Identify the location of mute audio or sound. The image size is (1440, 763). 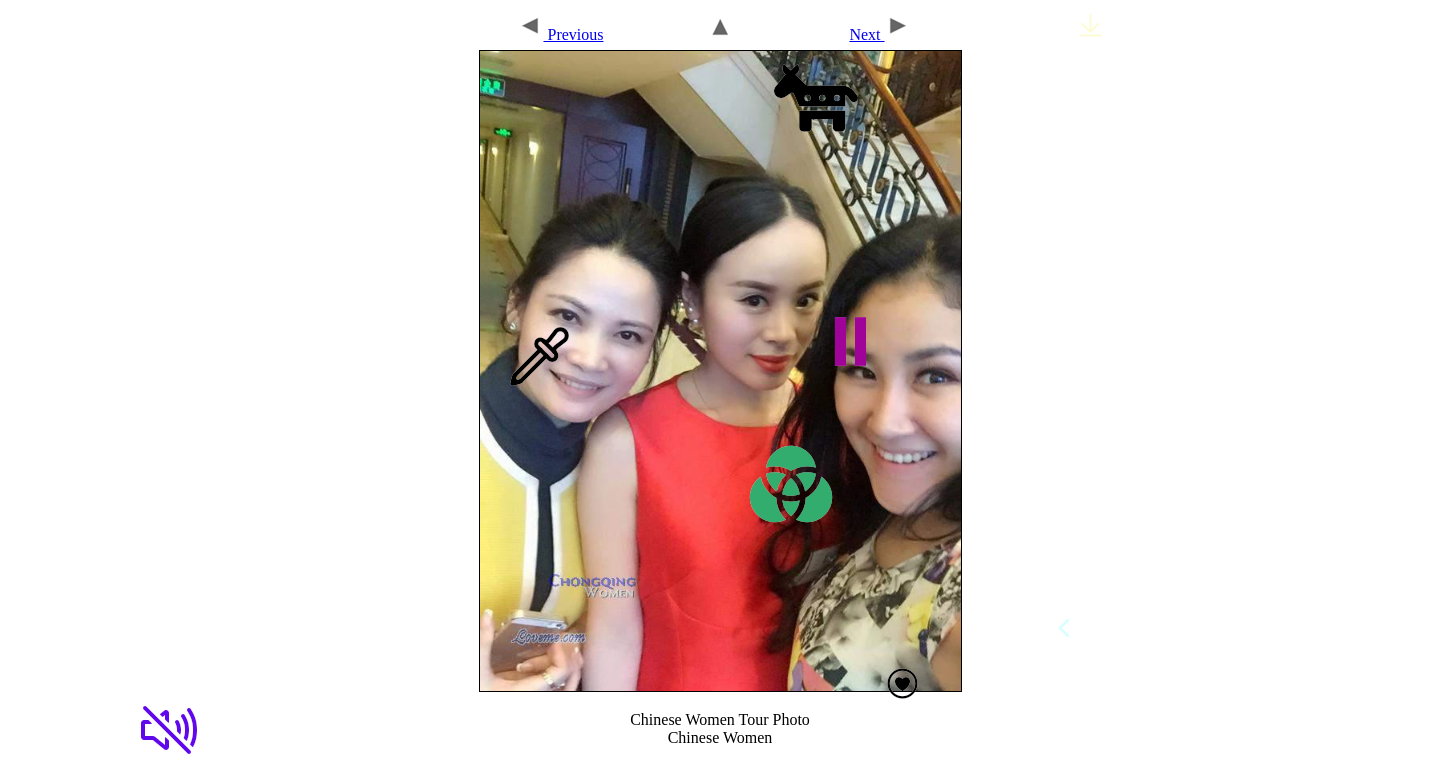
(169, 730).